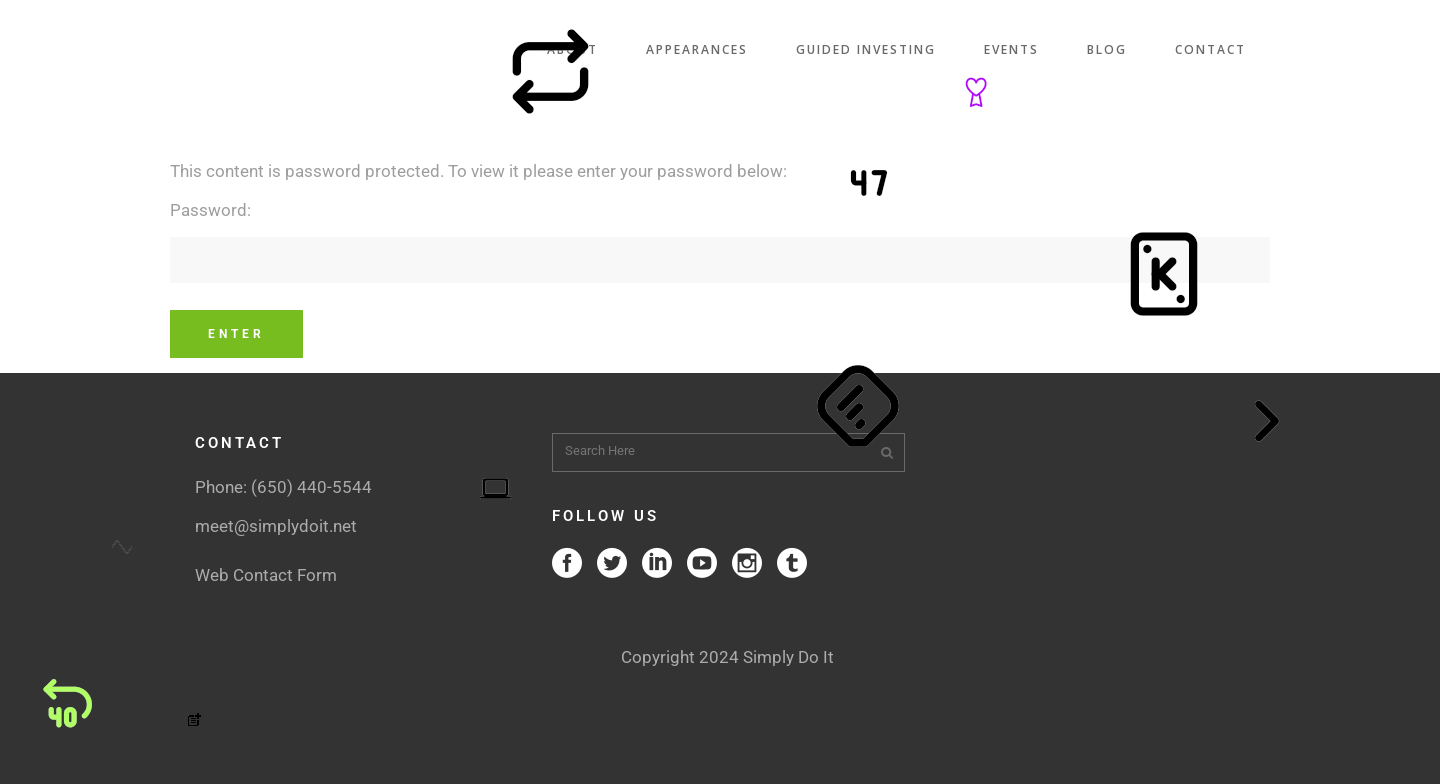  What do you see at coordinates (122, 547) in the screenshot?
I see `toggle triangle waveform in audio synthesizer` at bounding box center [122, 547].